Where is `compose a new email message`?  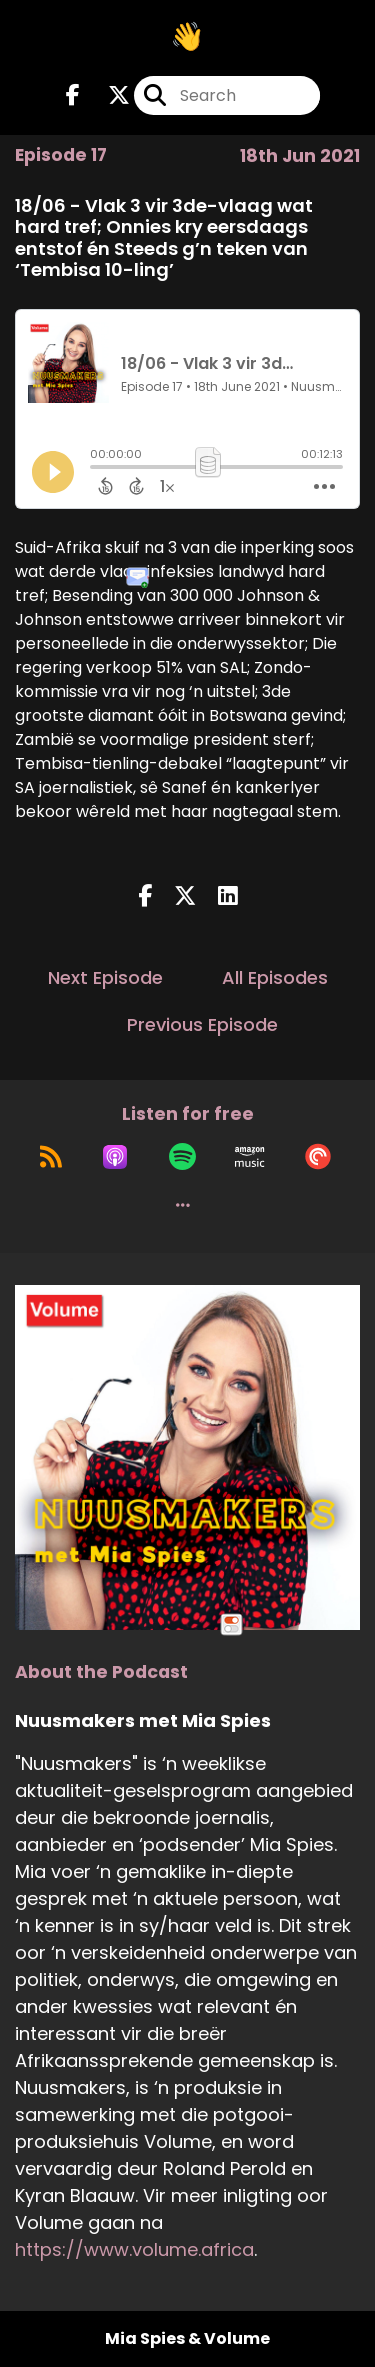
compose a new email message is located at coordinates (137, 576).